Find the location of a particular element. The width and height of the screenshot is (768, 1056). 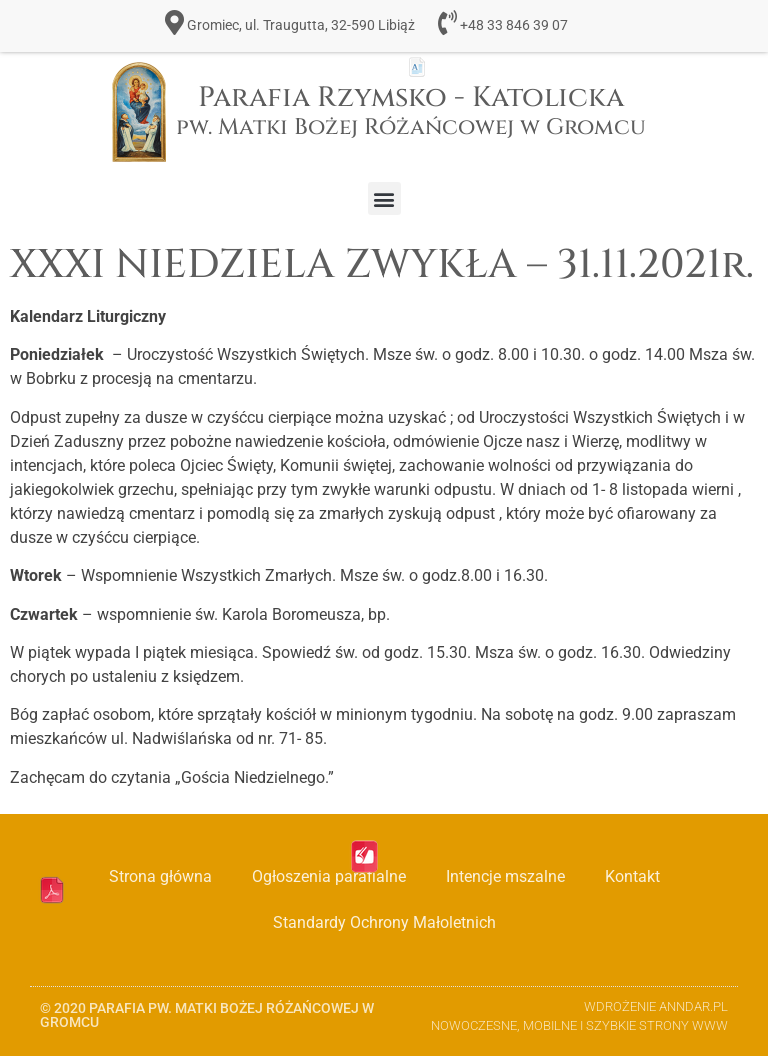

an EPS image file is located at coordinates (364, 856).